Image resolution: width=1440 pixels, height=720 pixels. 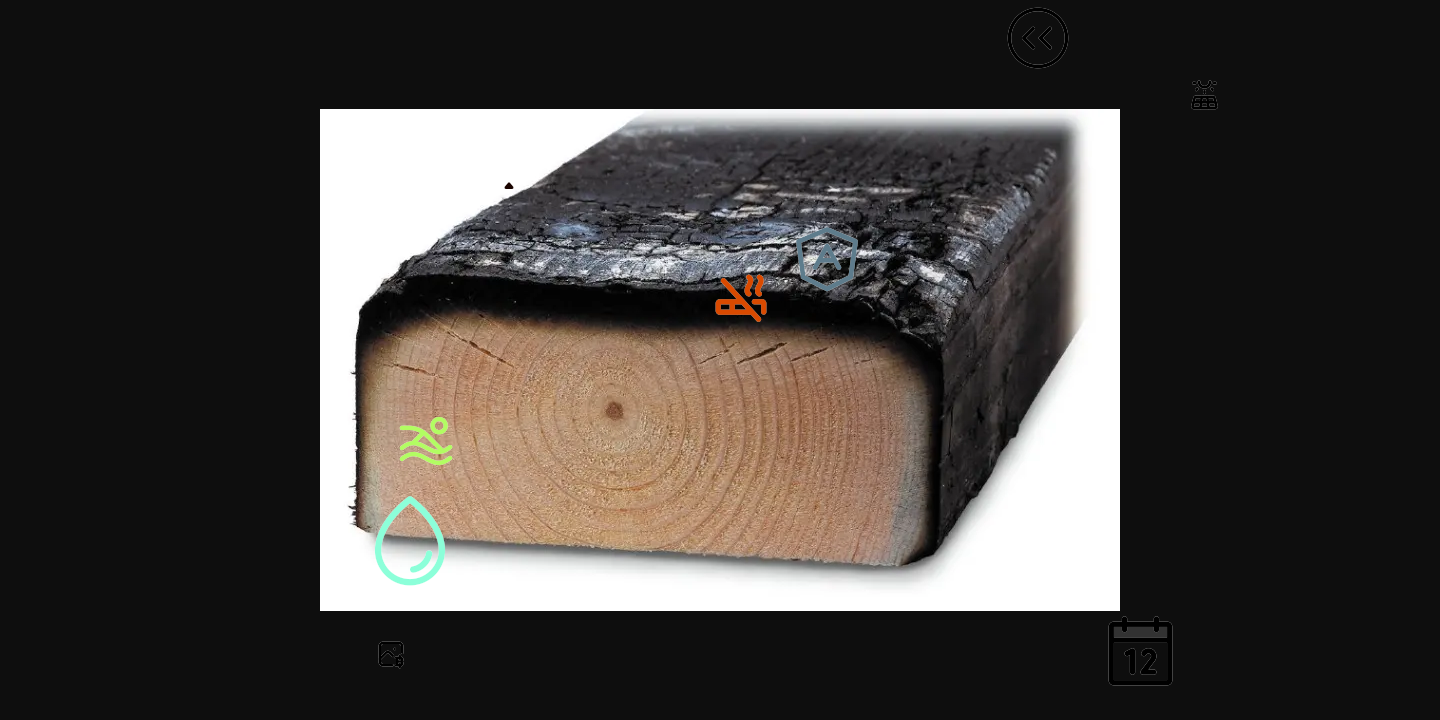 I want to click on access swimming or aquatic activities, so click(x=426, y=441).